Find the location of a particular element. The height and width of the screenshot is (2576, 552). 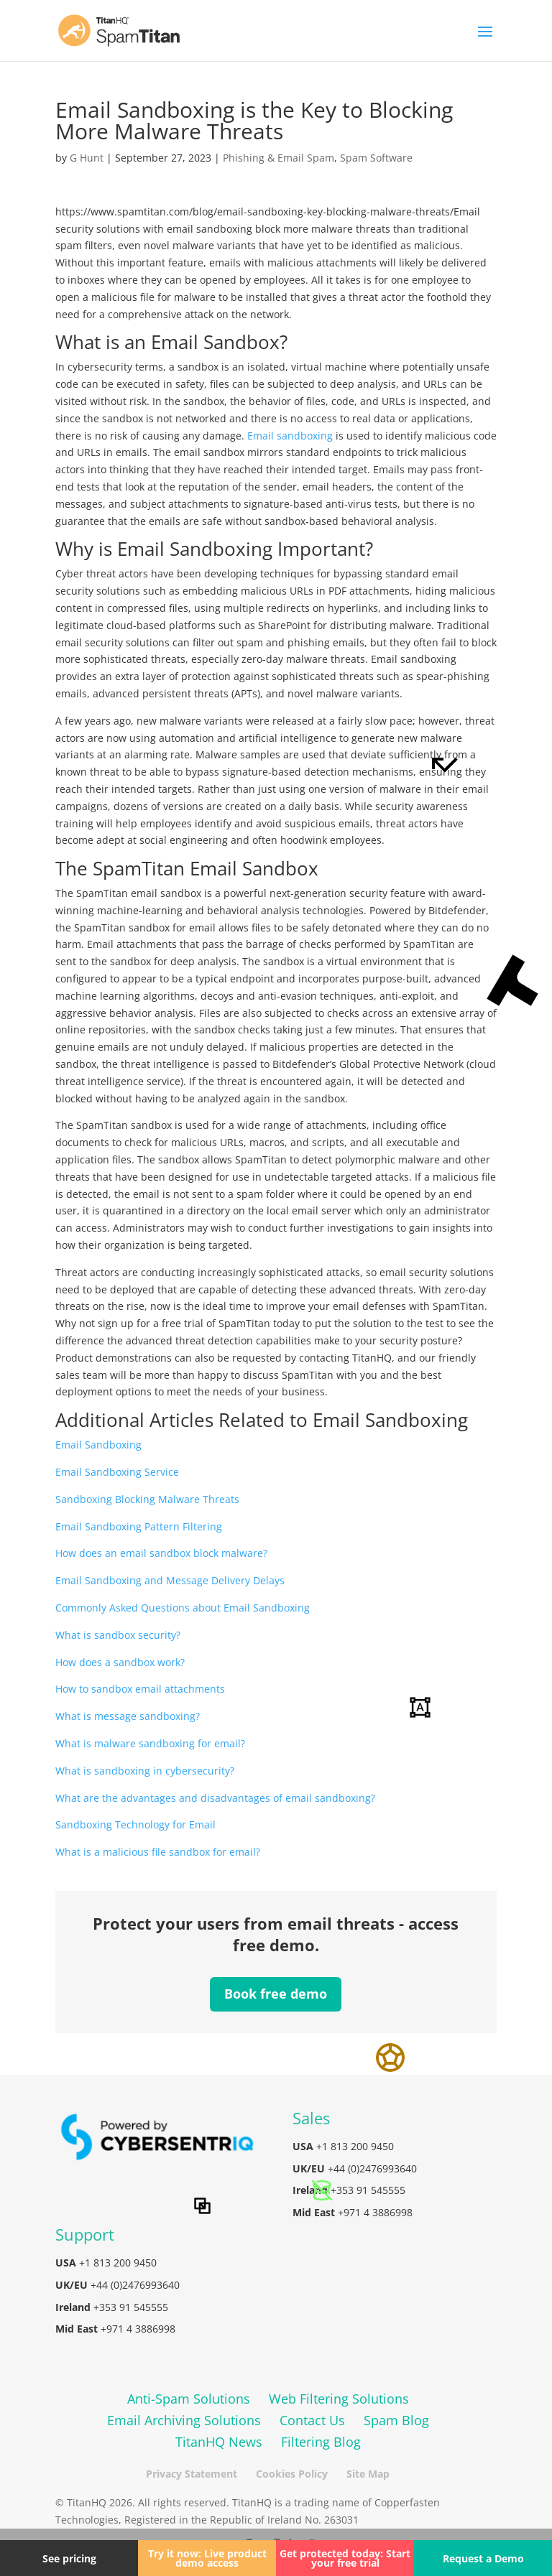

access football or soccer content is located at coordinates (390, 2057).